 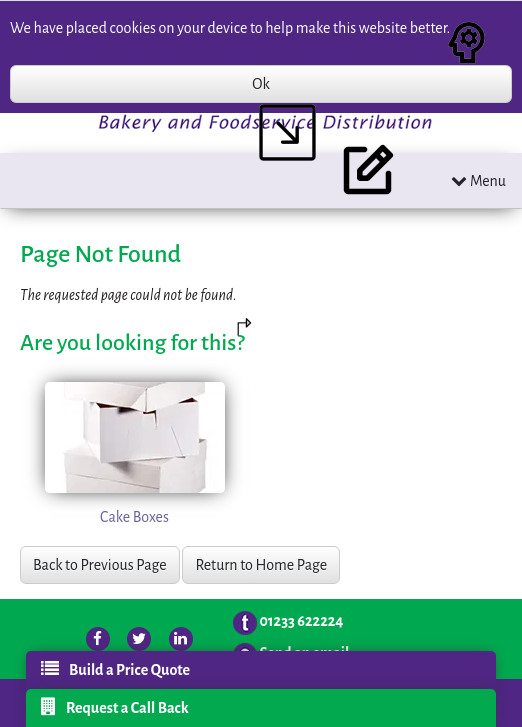 What do you see at coordinates (243, 327) in the screenshot?
I see `redirect or forward content` at bounding box center [243, 327].